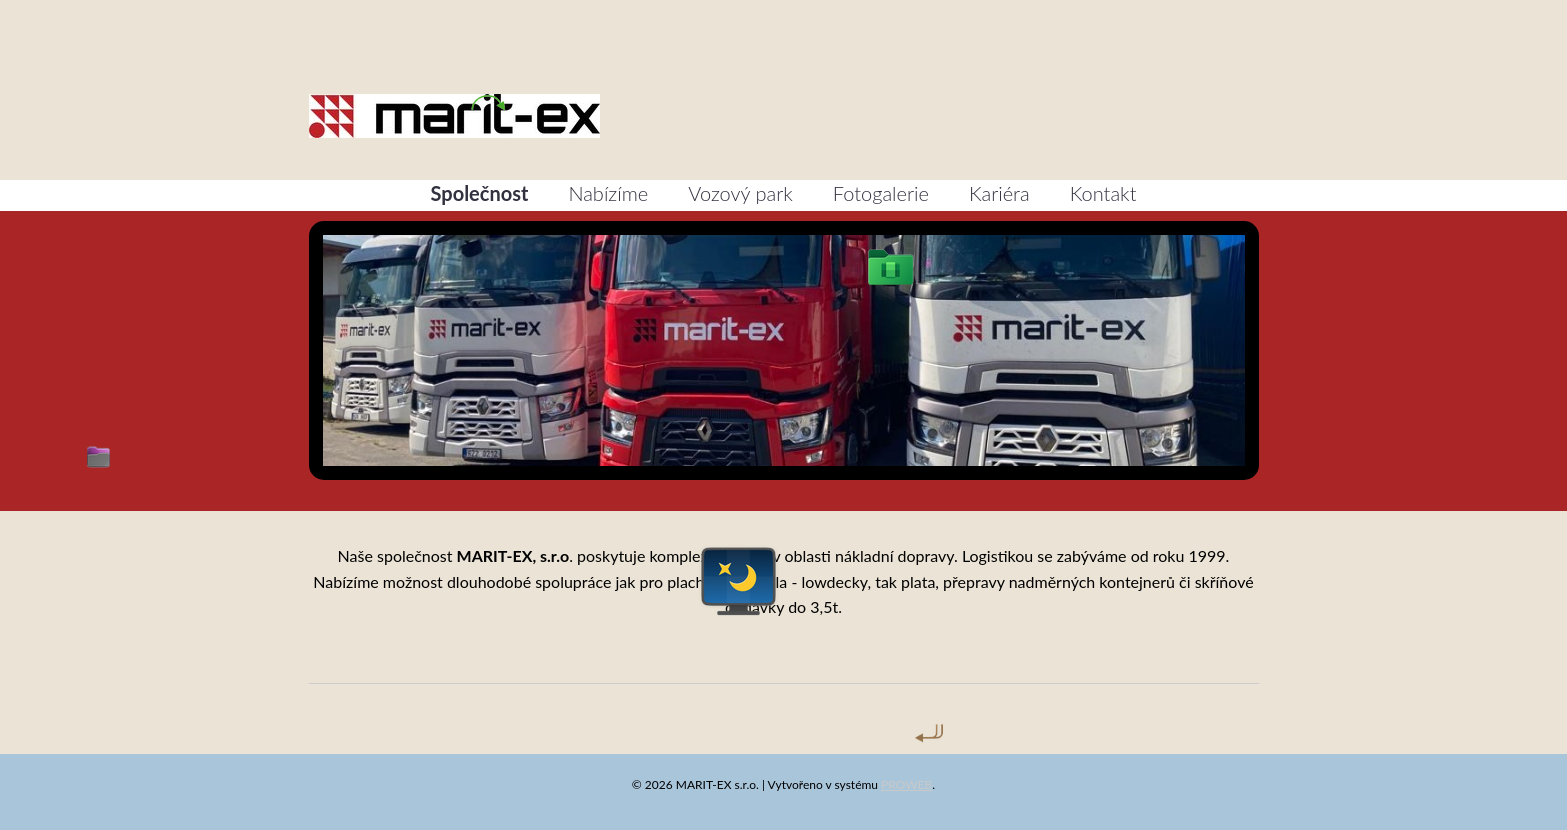  Describe the element at coordinates (928, 731) in the screenshot. I see `reply to all recipients in an email thread` at that location.